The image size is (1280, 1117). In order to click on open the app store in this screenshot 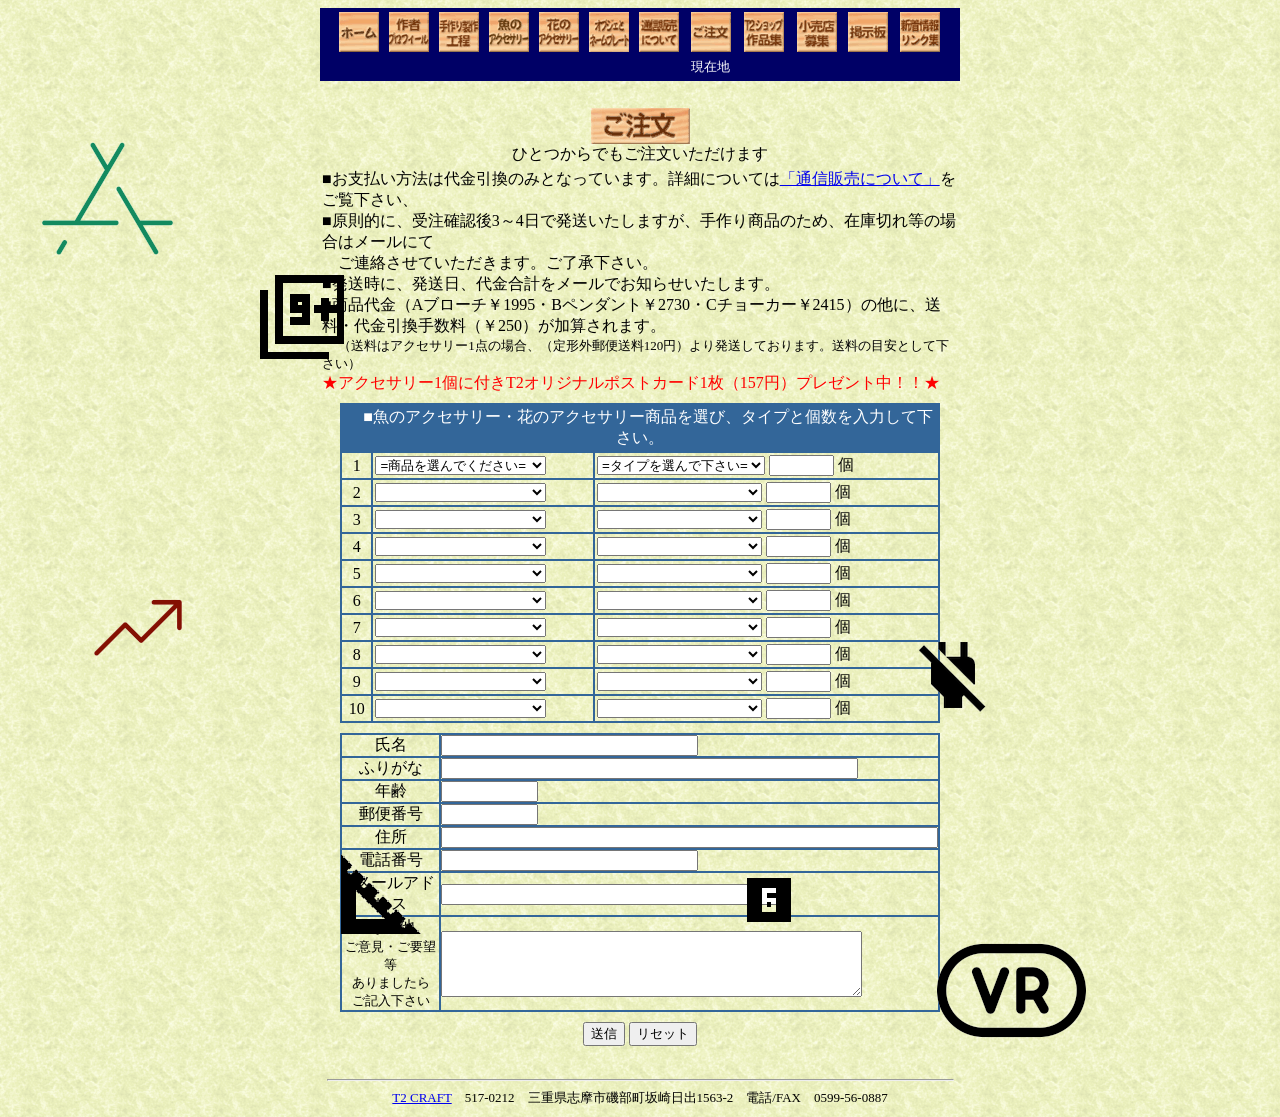, I will do `click(107, 203)`.